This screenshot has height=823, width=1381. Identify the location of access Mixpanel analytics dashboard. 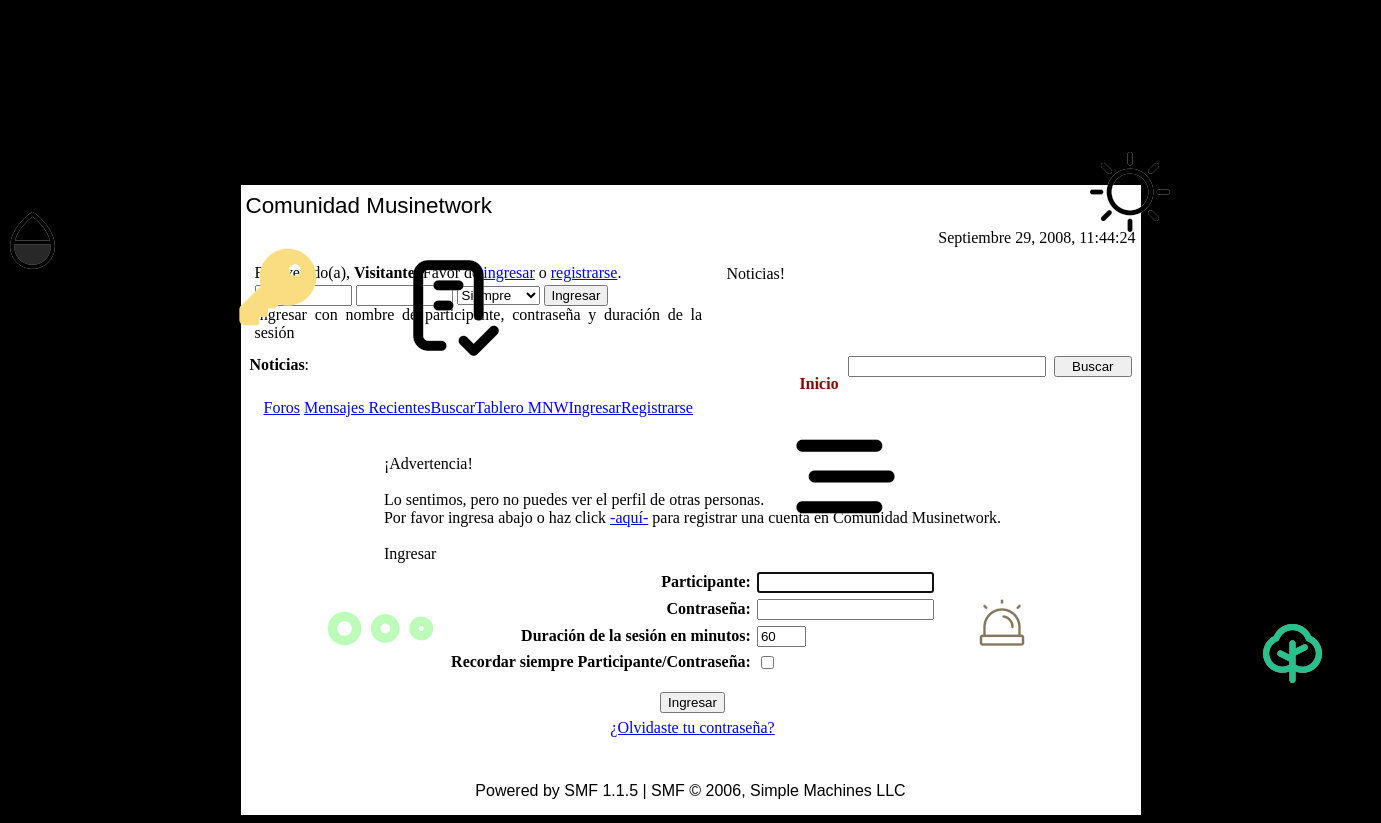
(380, 628).